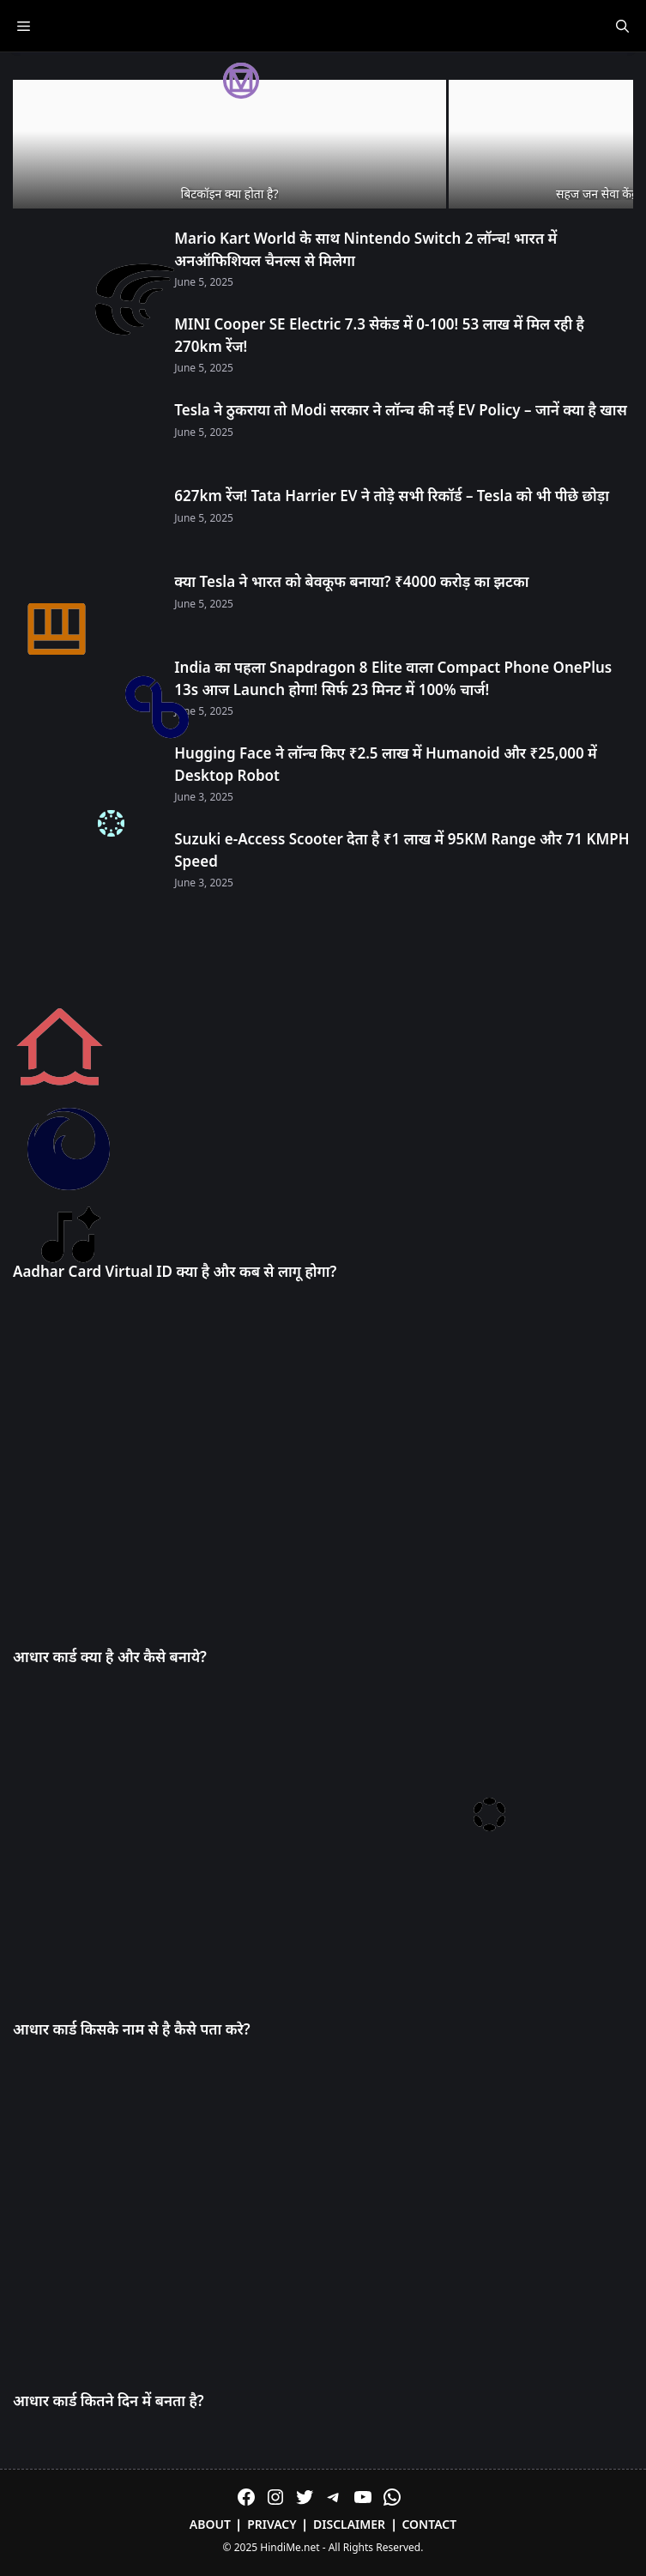  What do you see at coordinates (135, 299) in the screenshot?
I see `Crowdin localization platform logo` at bounding box center [135, 299].